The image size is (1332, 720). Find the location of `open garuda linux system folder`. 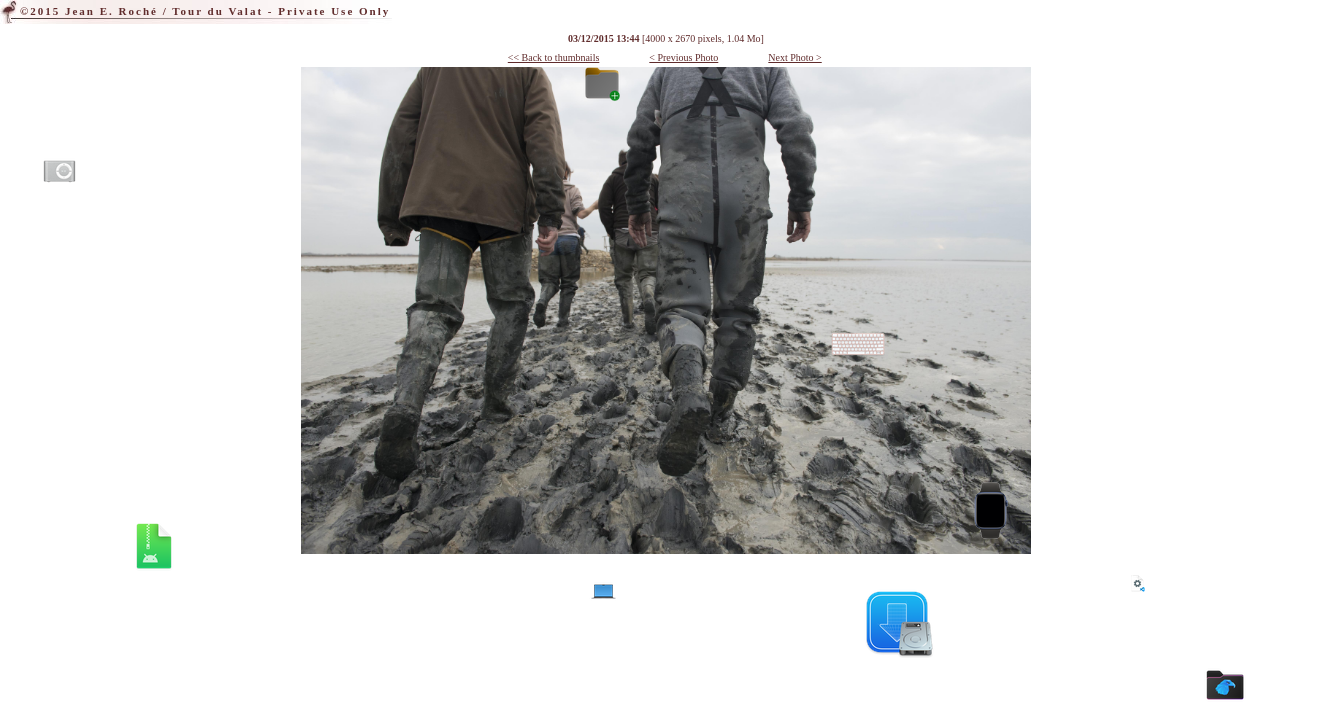

open garuda linux system folder is located at coordinates (1225, 686).